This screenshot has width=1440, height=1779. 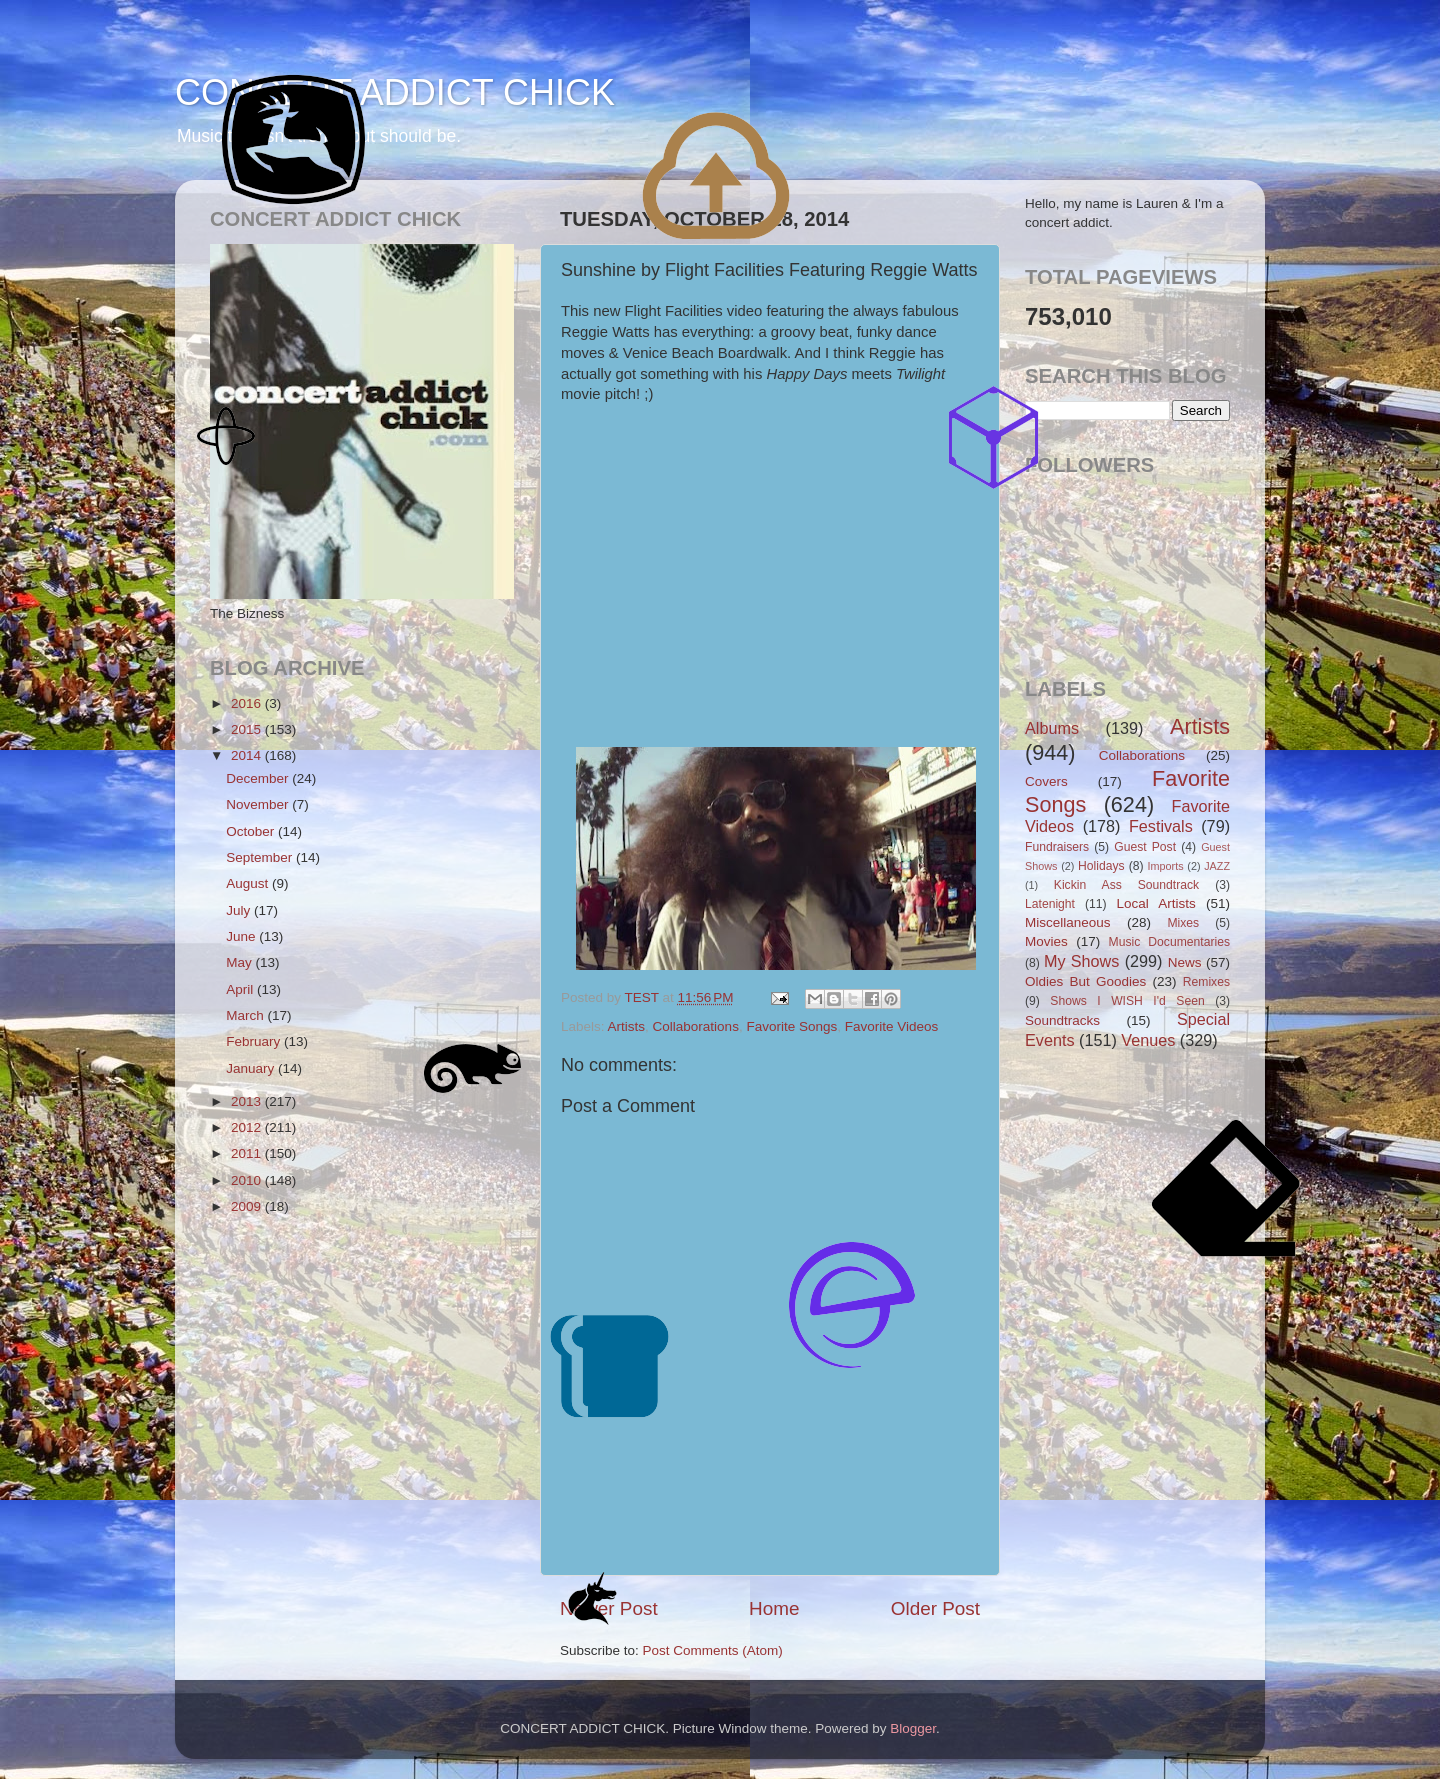 I want to click on Temporal workflow platform logo, so click(x=226, y=436).